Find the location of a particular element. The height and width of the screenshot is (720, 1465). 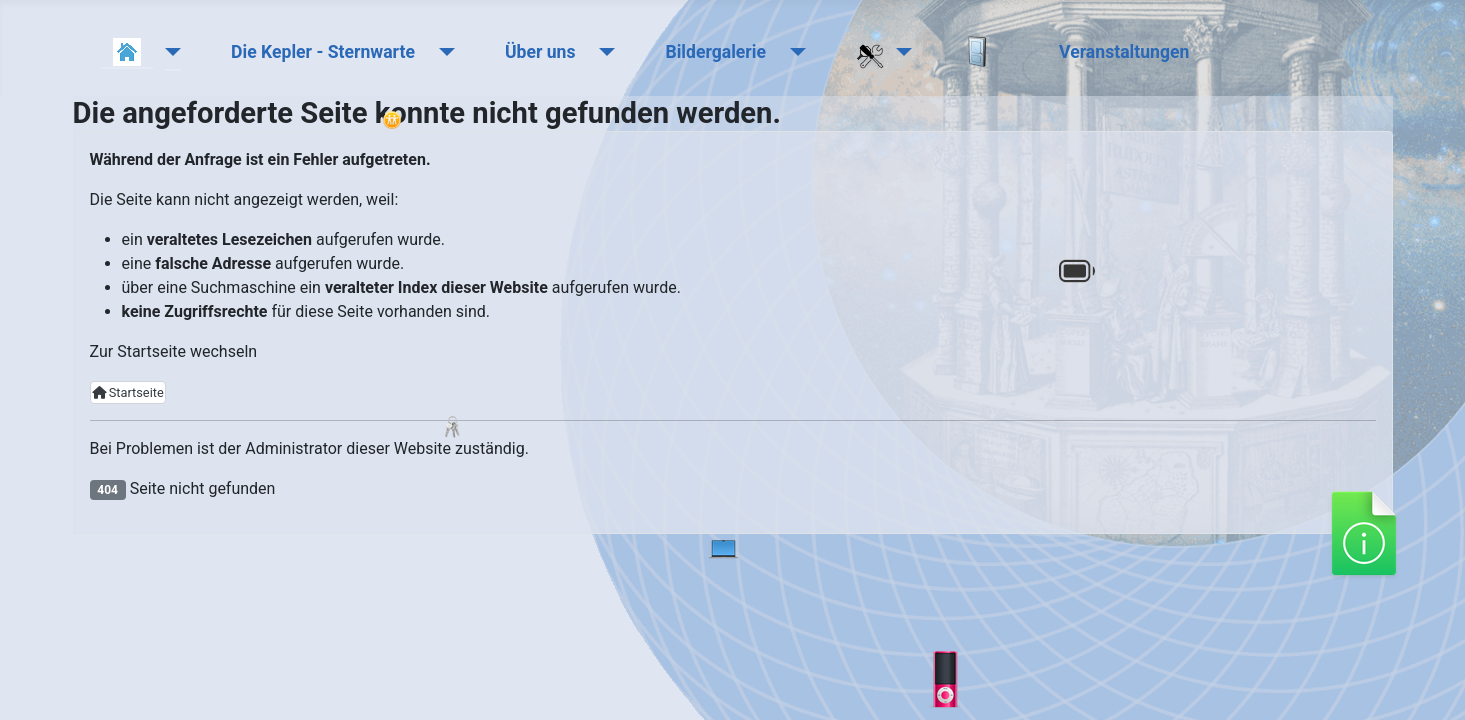

a compiled html help file (.chm) is located at coordinates (1364, 535).